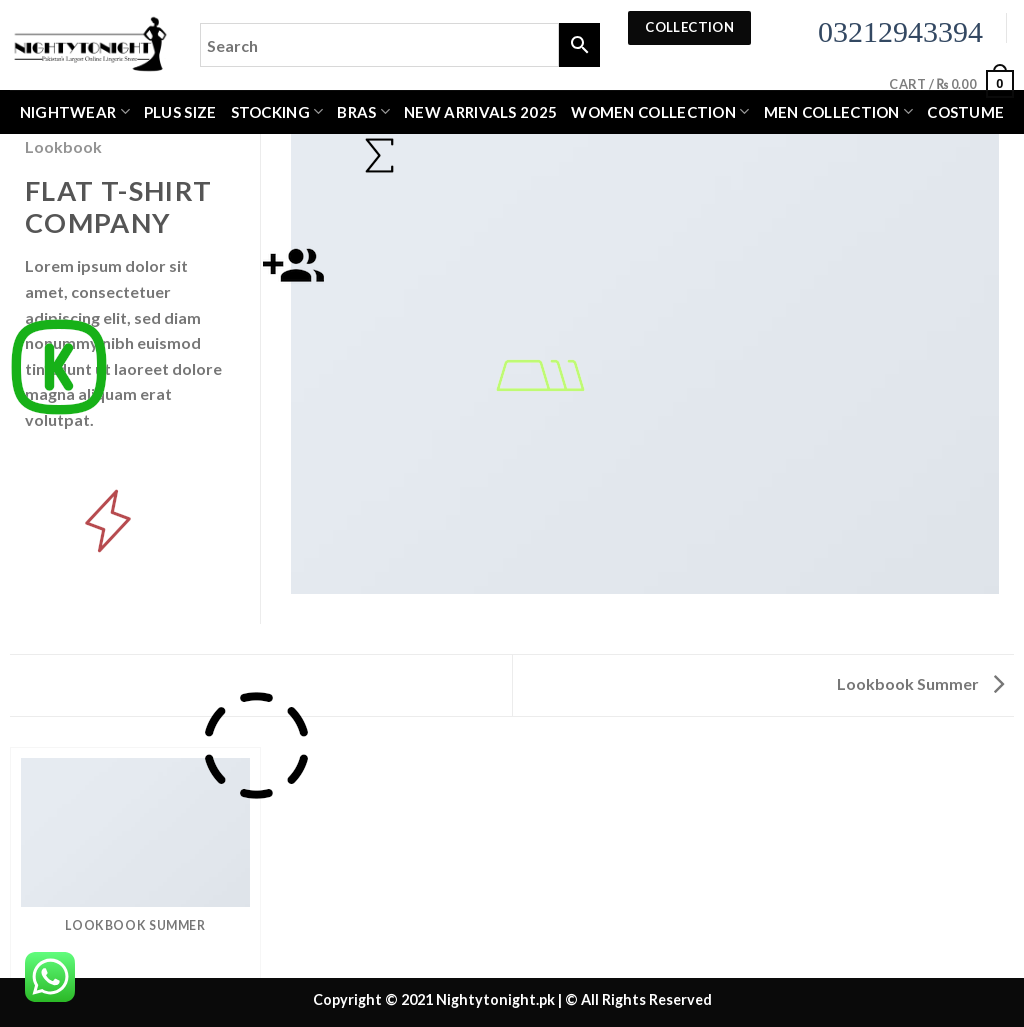 The width and height of the screenshot is (1024, 1027). Describe the element at coordinates (540, 375) in the screenshot. I see `switch between open browser tabs` at that location.